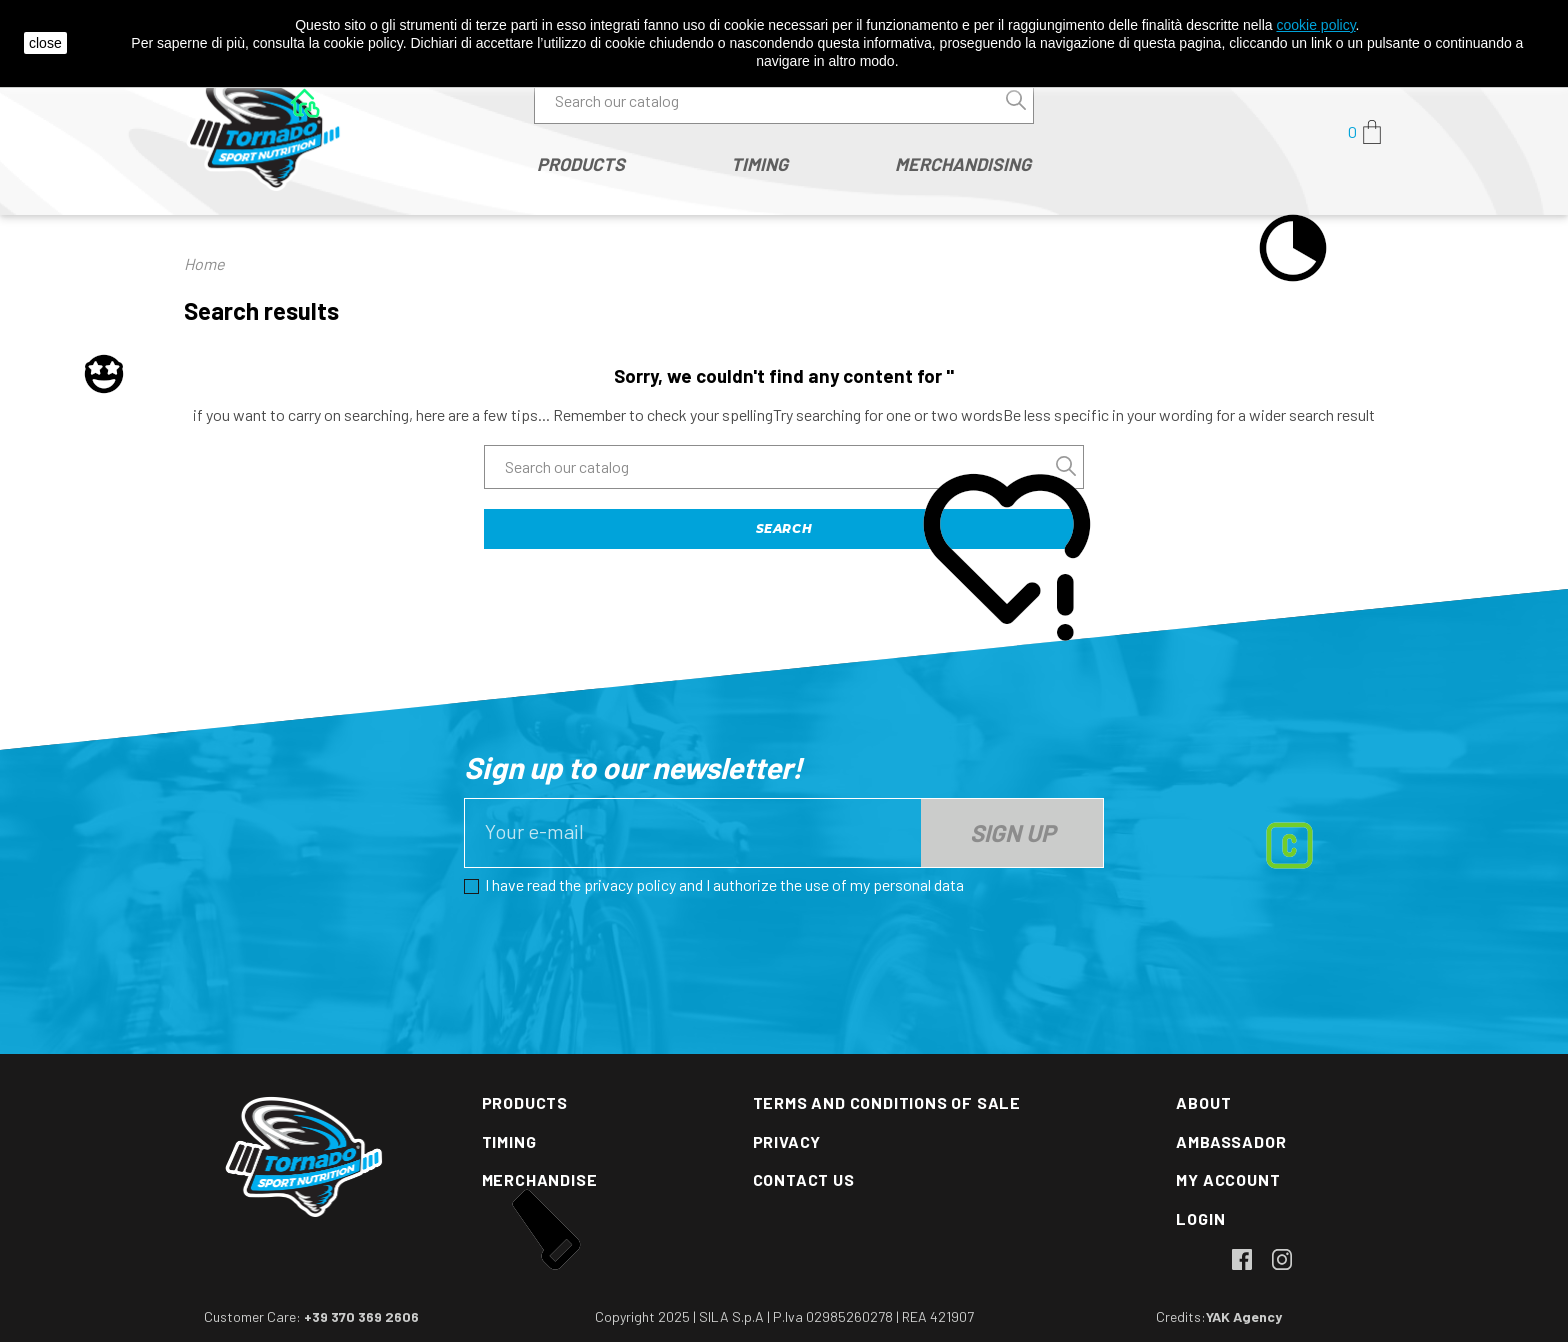 The height and width of the screenshot is (1342, 1568). I want to click on access home care or support services, so click(304, 102).